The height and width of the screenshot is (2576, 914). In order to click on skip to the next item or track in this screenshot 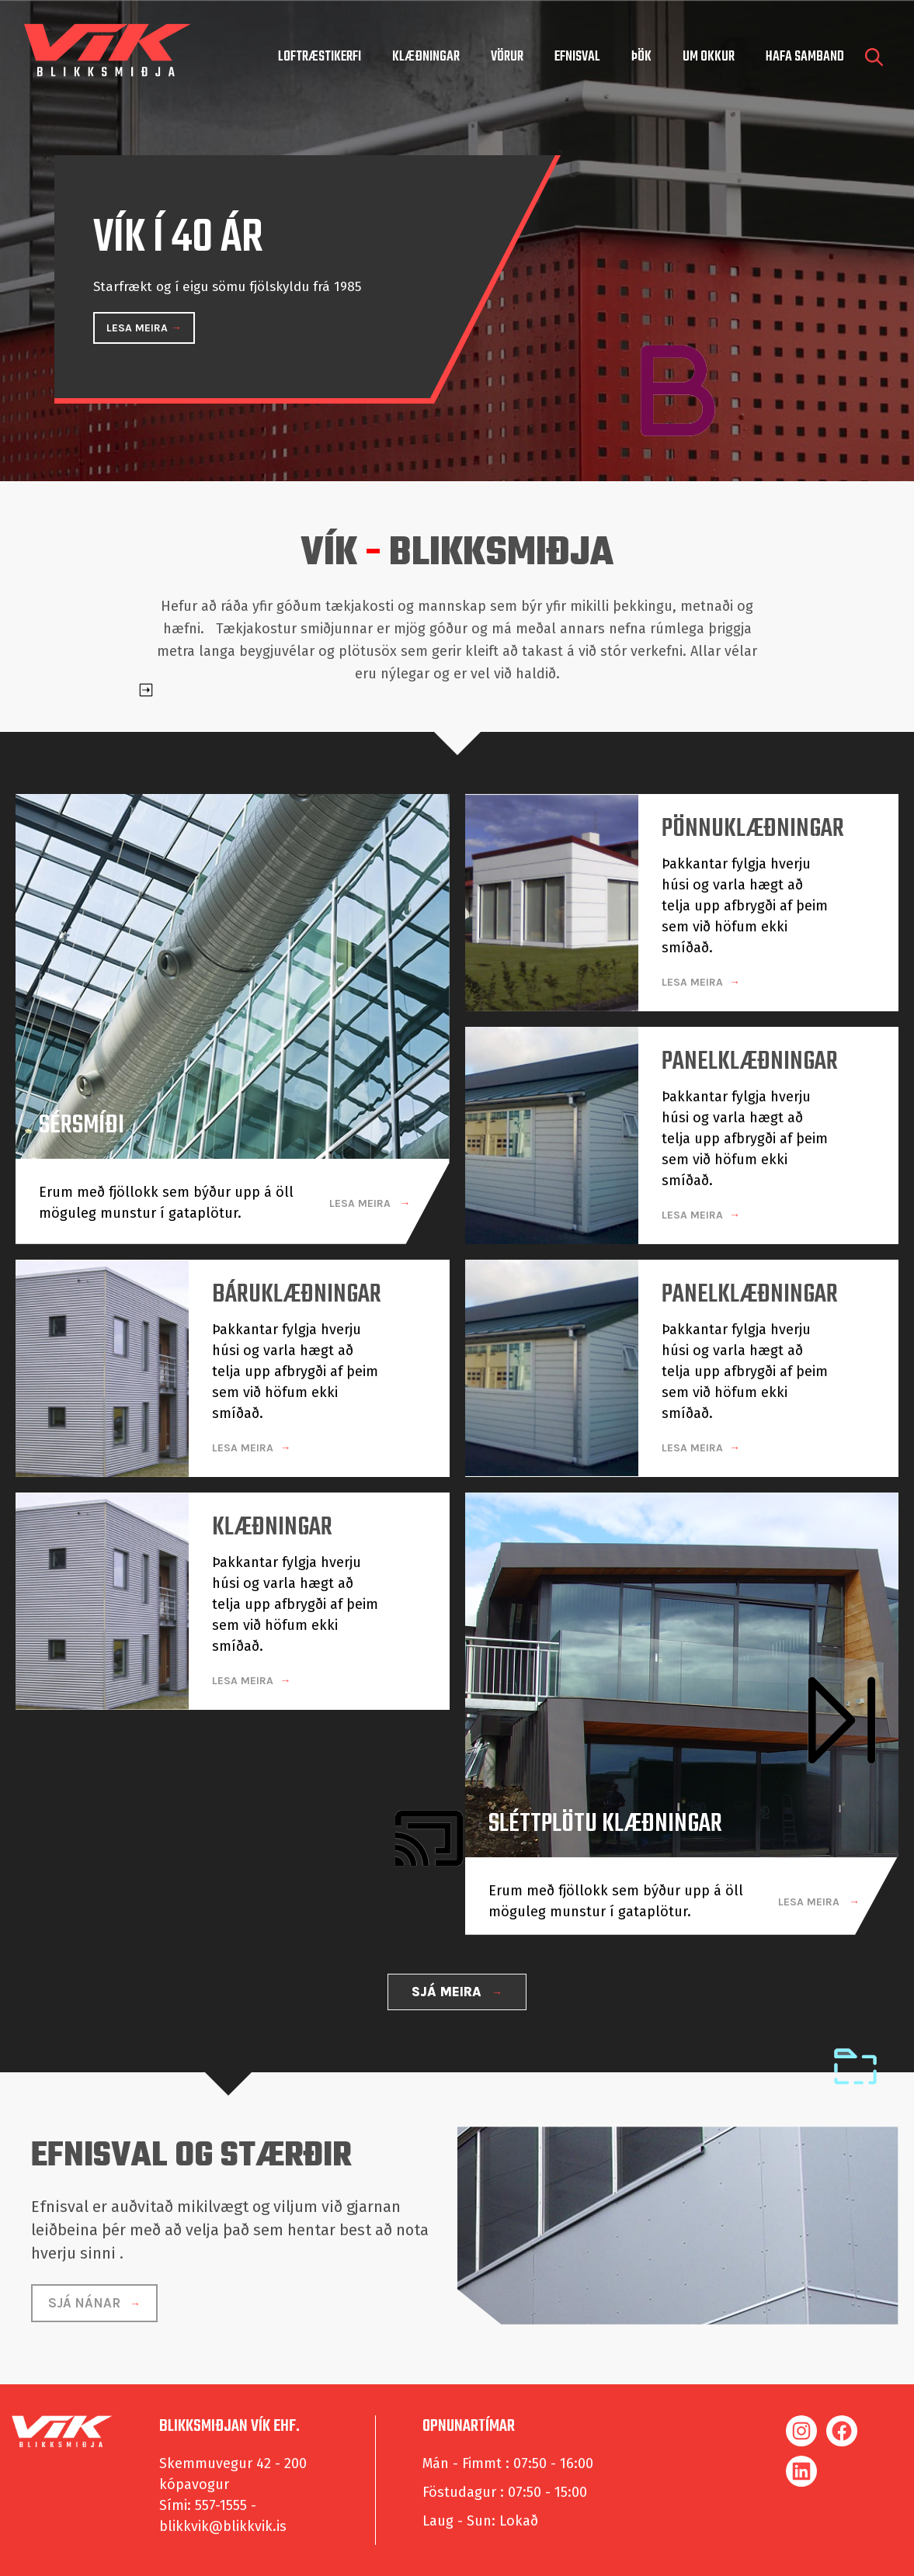, I will do `click(843, 1720)`.